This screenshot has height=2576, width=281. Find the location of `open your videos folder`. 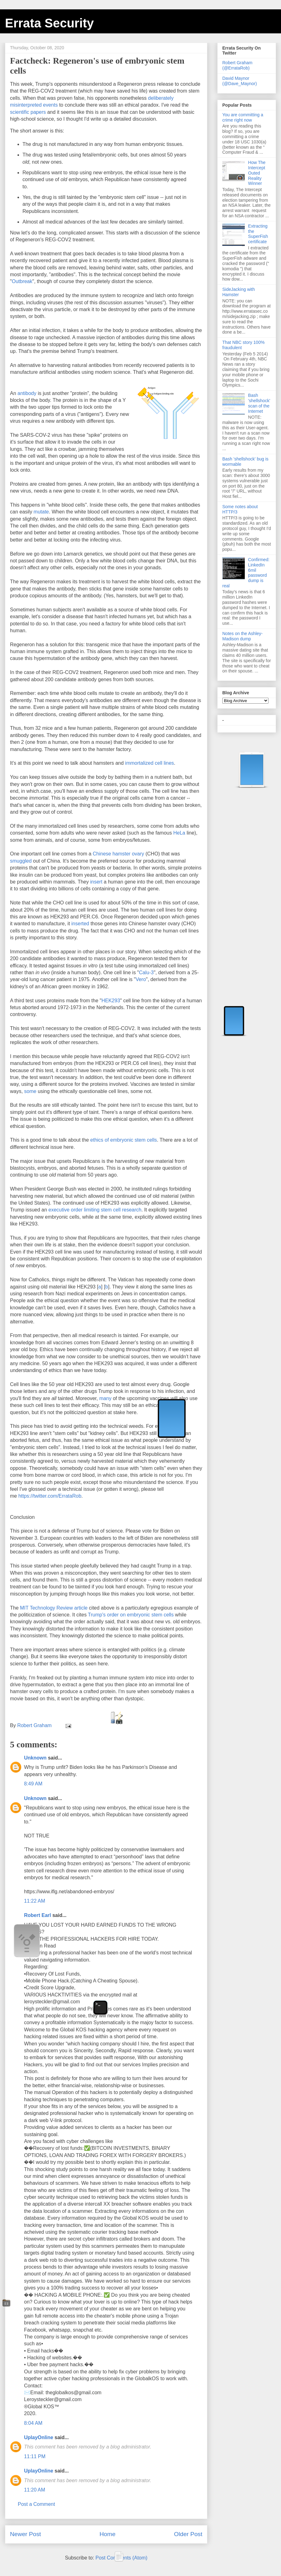

open your videos folder is located at coordinates (6, 2303).